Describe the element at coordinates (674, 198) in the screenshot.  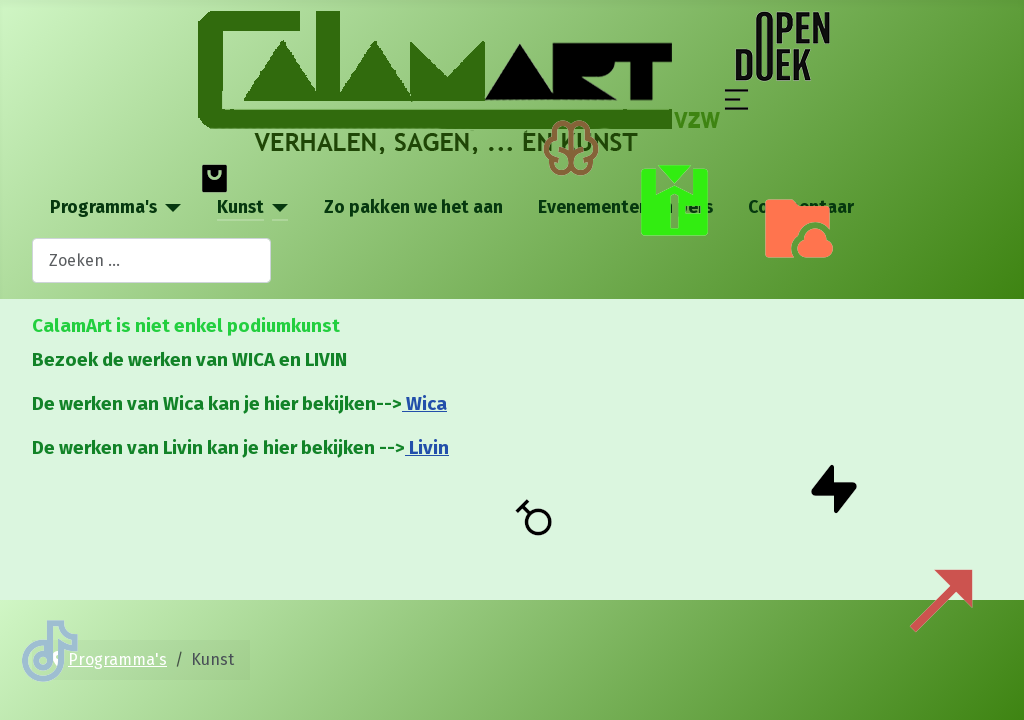
I see `browse clothing or apparel items` at that location.